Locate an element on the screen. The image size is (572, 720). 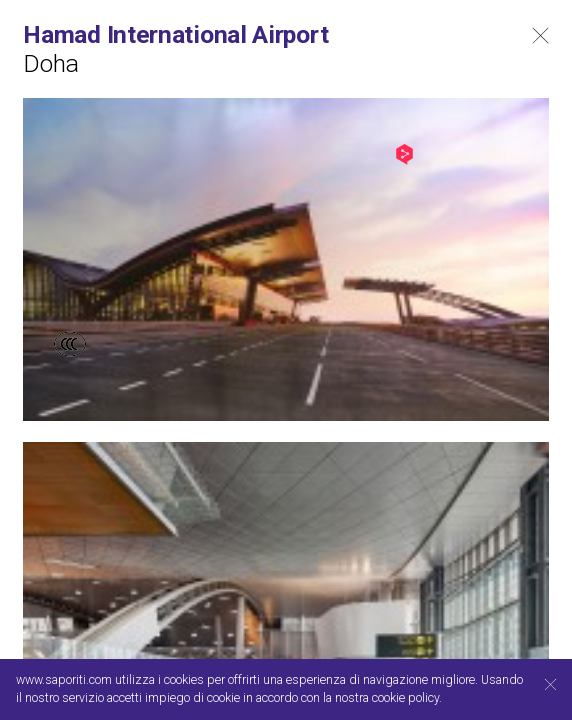
open DeepL translator is located at coordinates (404, 154).